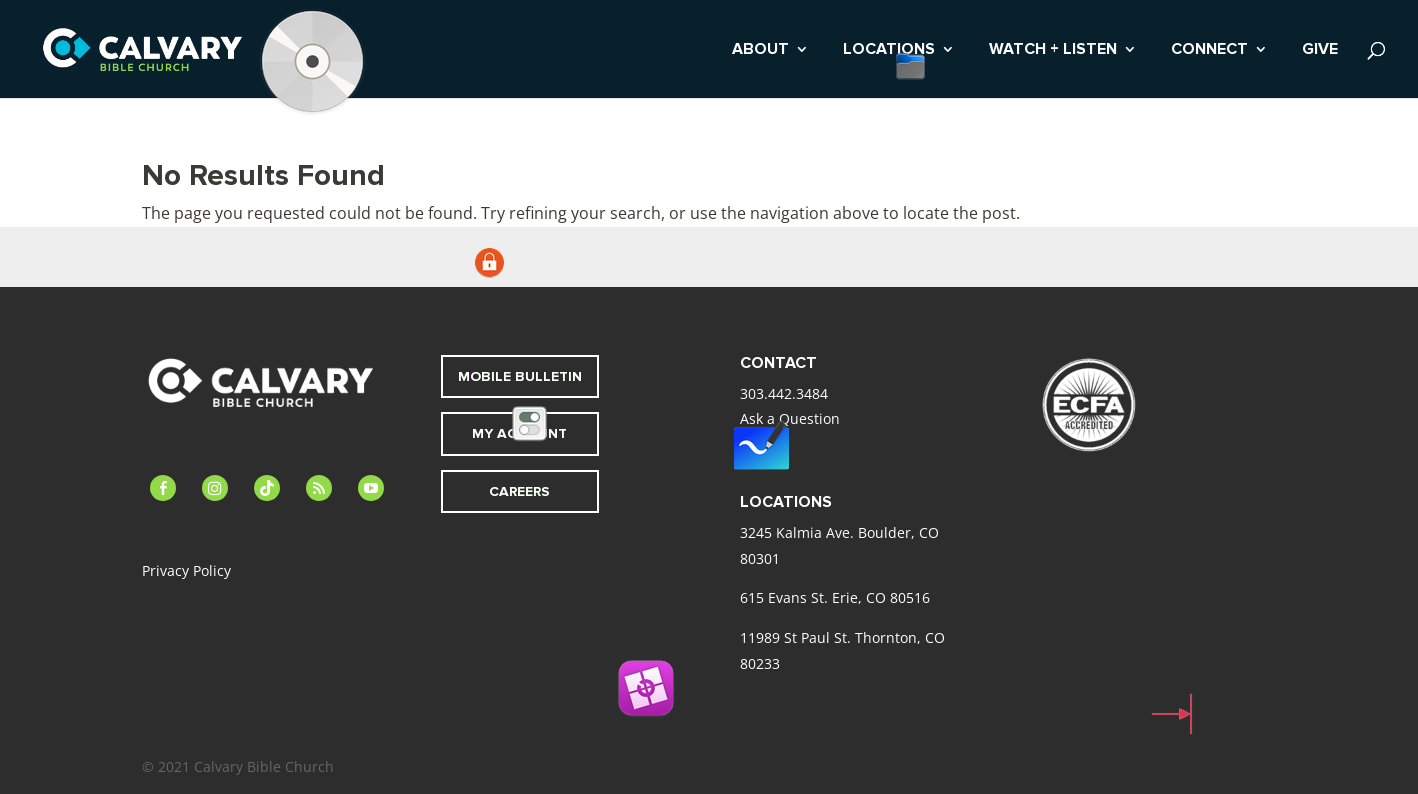 This screenshot has height=794, width=1418. I want to click on open wallstreet control app, so click(646, 688).